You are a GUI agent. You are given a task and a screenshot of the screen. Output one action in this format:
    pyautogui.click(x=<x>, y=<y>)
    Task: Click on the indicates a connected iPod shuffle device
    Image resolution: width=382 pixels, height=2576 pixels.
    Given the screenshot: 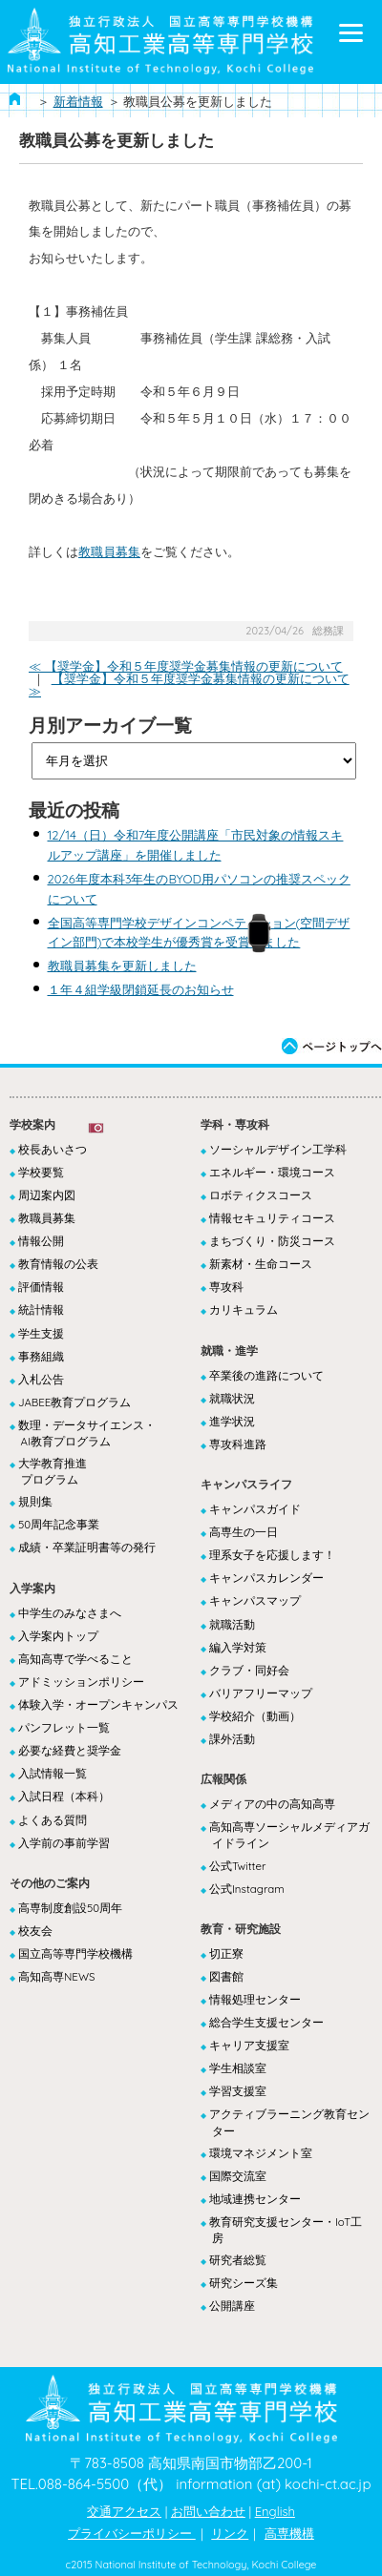 What is the action you would take?
    pyautogui.click(x=96, y=1125)
    